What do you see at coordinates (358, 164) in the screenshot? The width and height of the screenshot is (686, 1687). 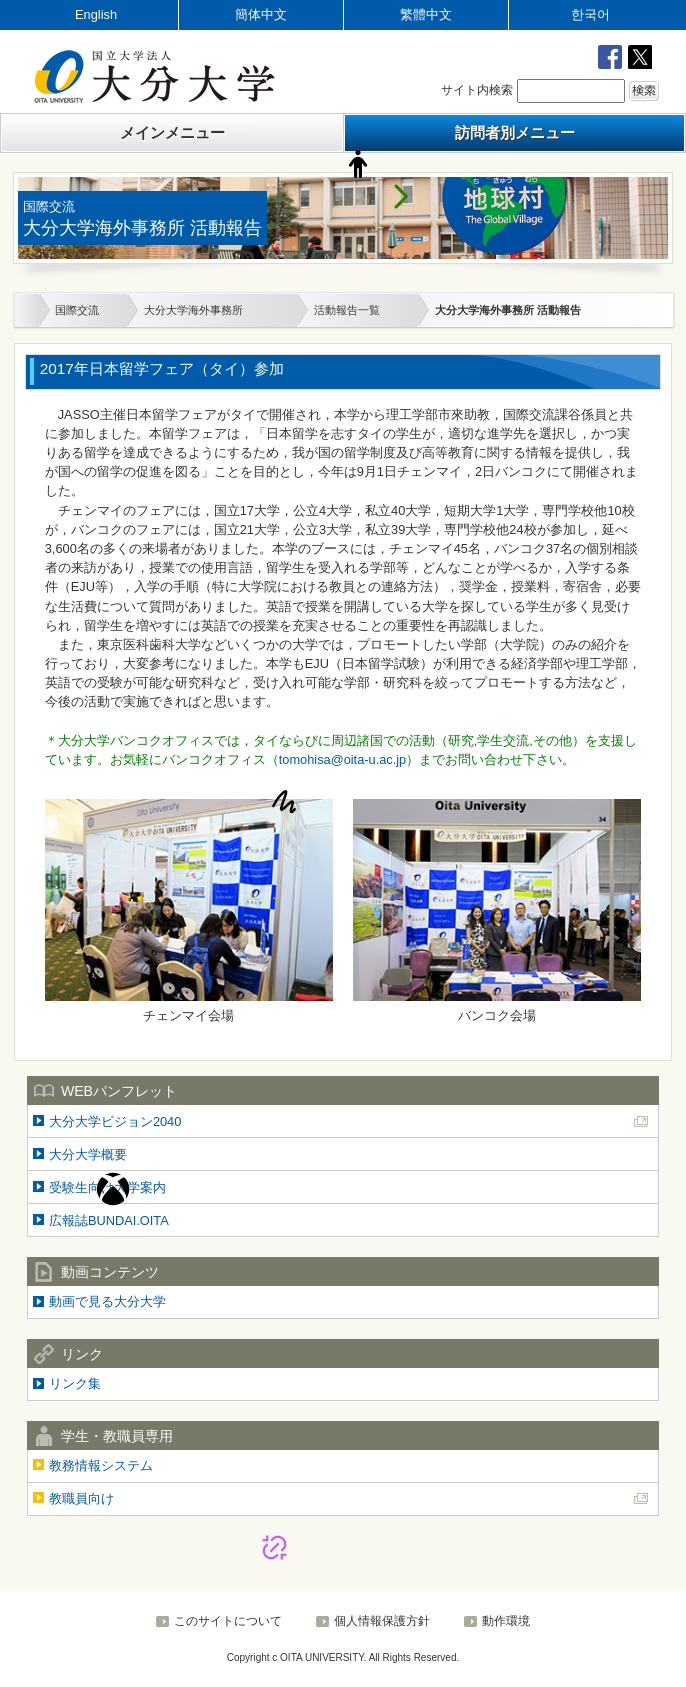 I see `view your profile` at bounding box center [358, 164].